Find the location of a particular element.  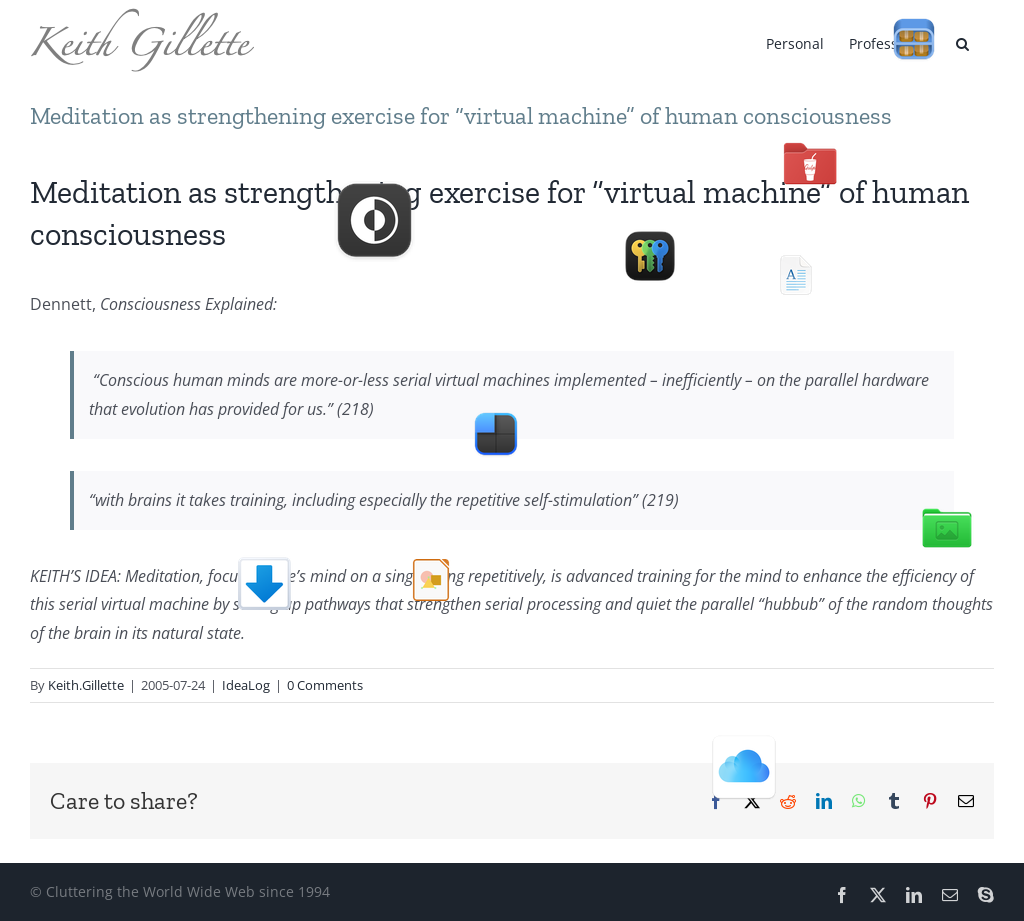

open a libreoffice draw document is located at coordinates (431, 580).